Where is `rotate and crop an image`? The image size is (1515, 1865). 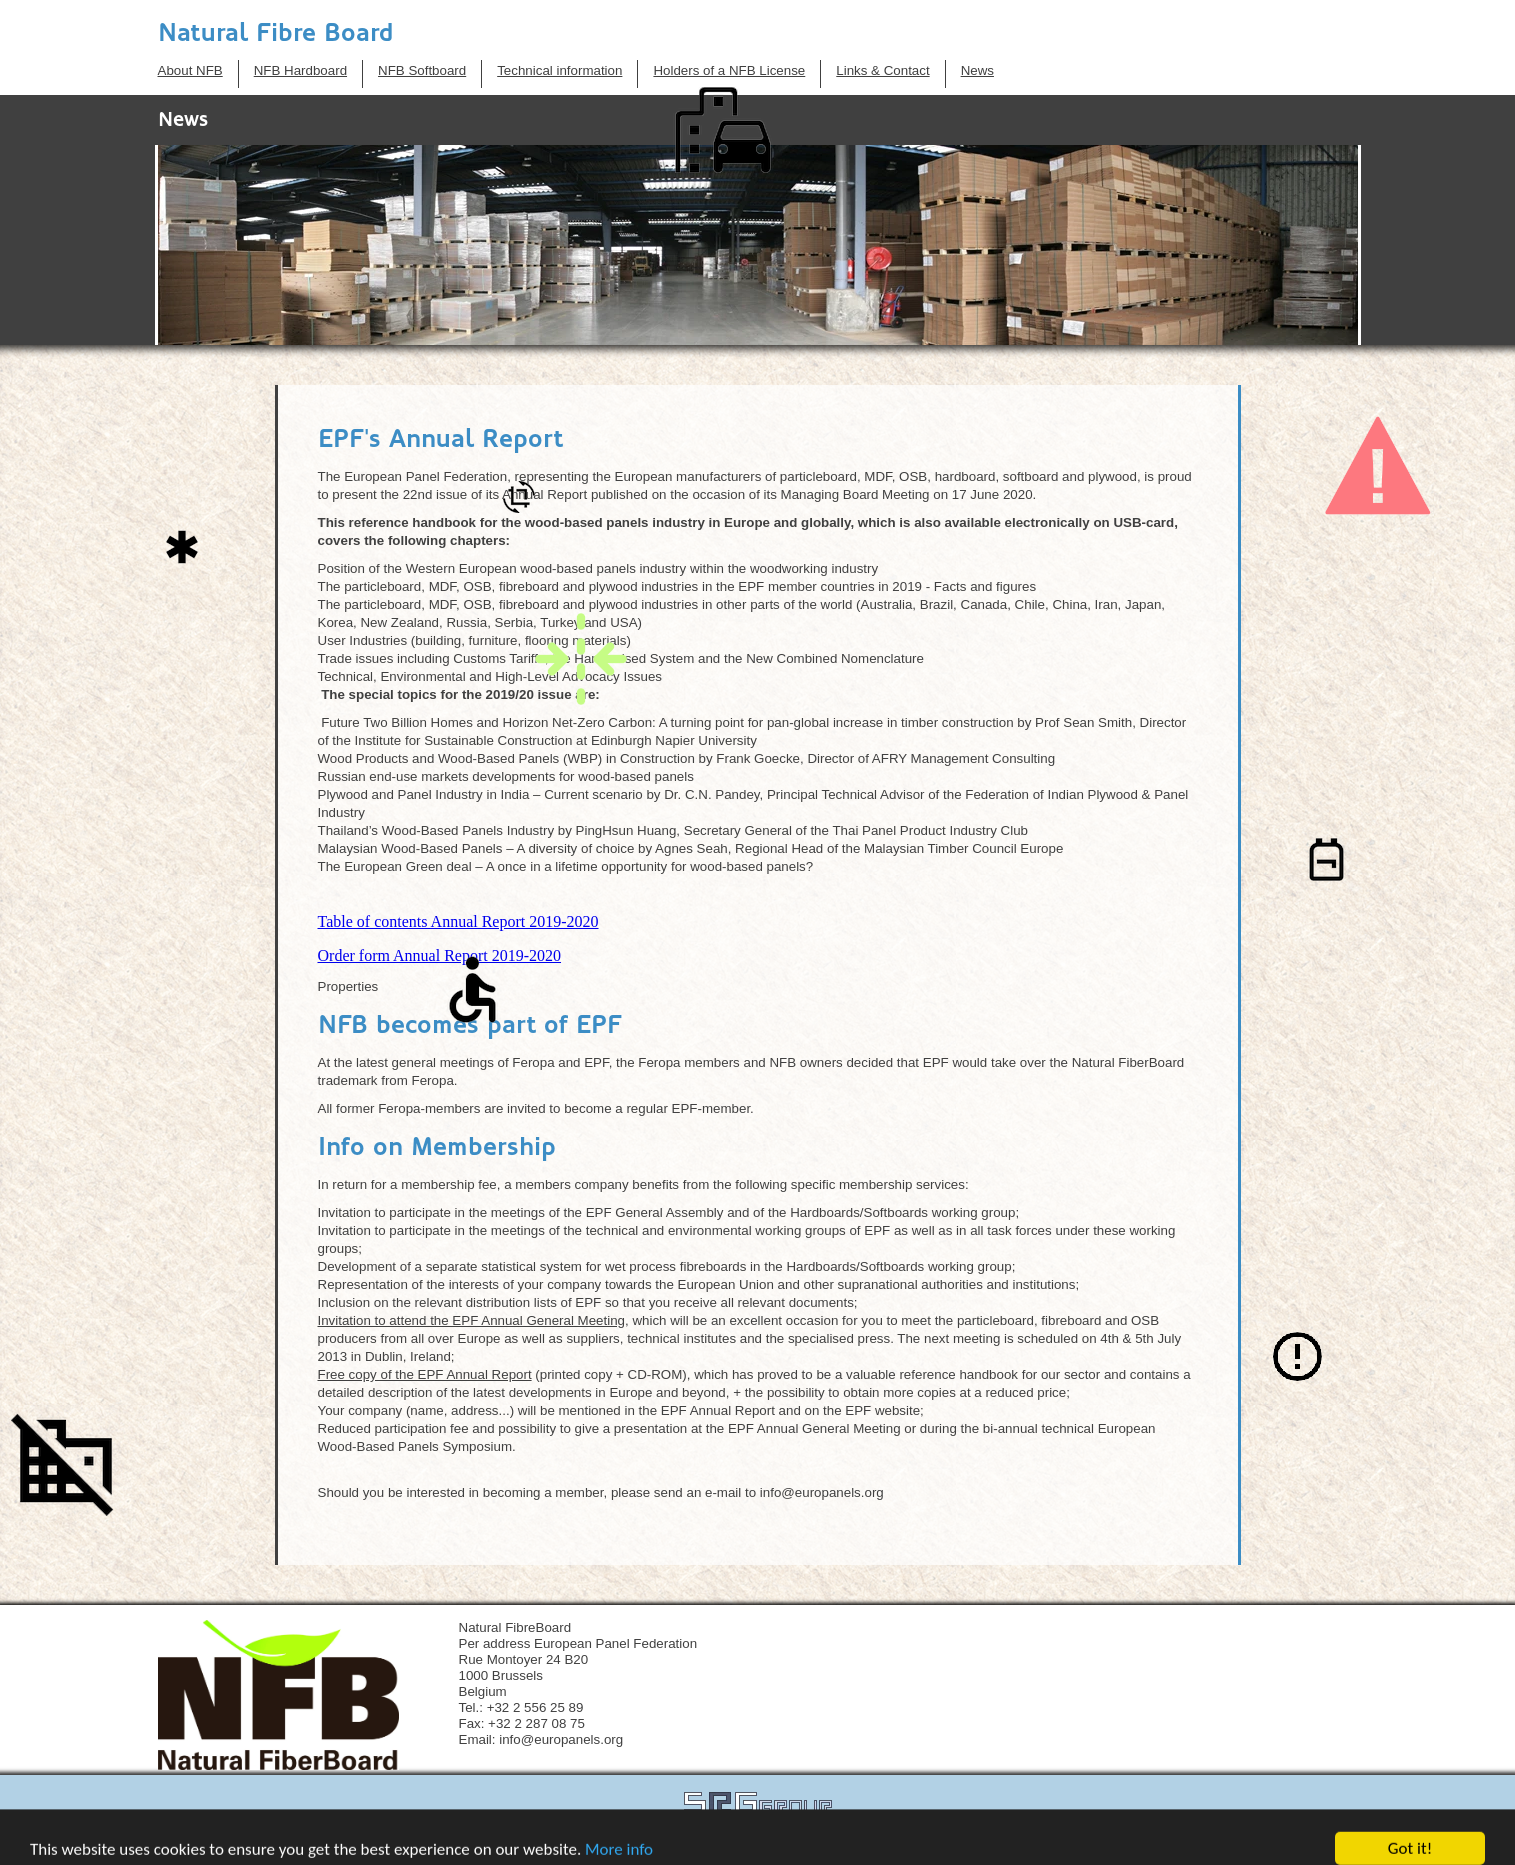
rotate and crop an image is located at coordinates (519, 497).